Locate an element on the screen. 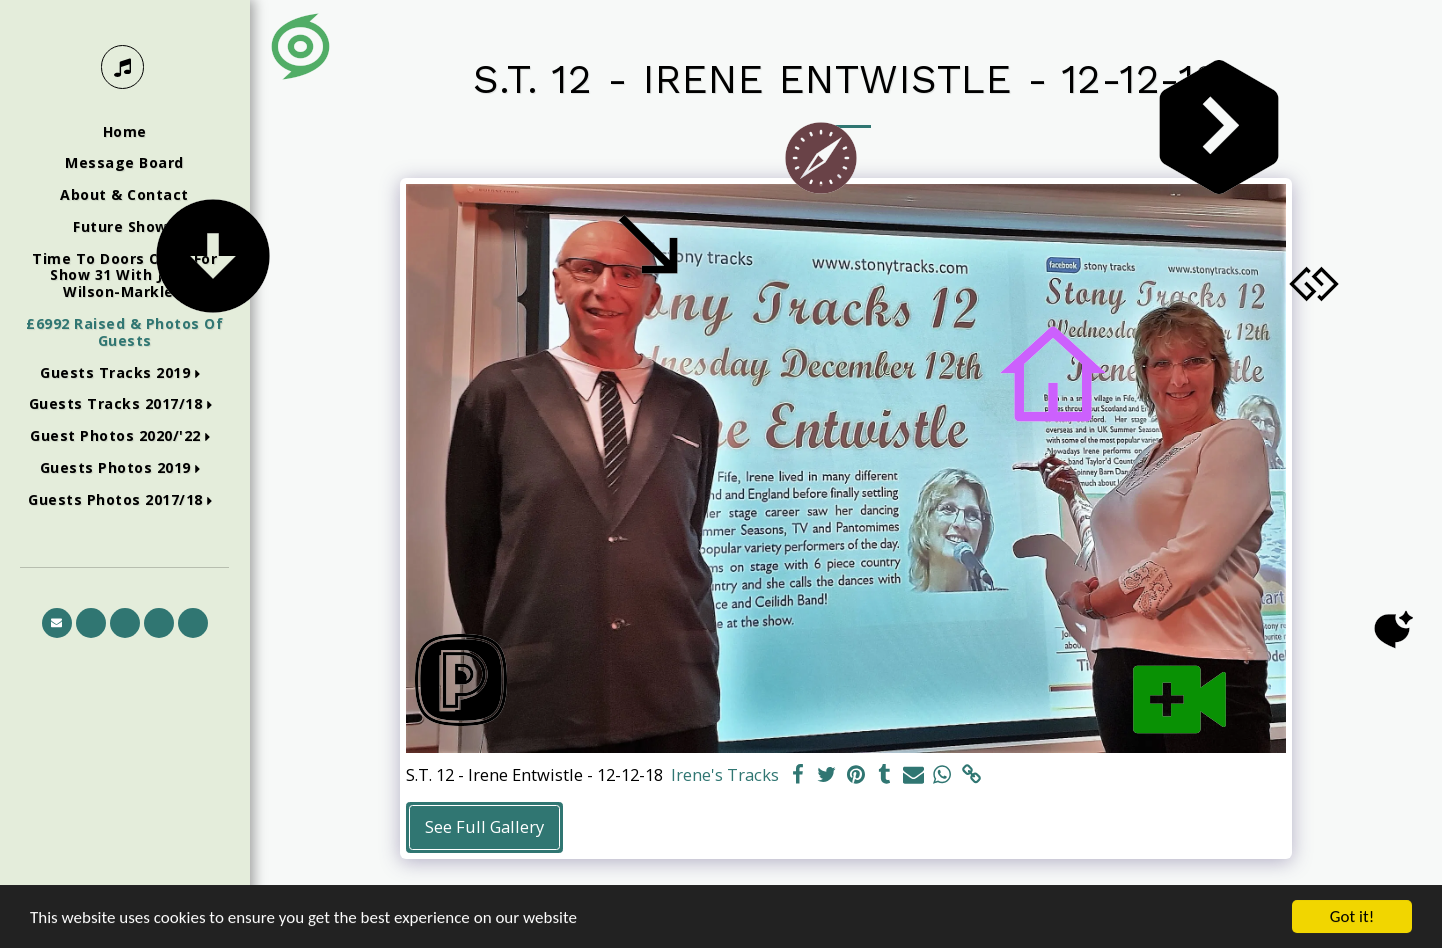  navigate to home screen is located at coordinates (1053, 378).